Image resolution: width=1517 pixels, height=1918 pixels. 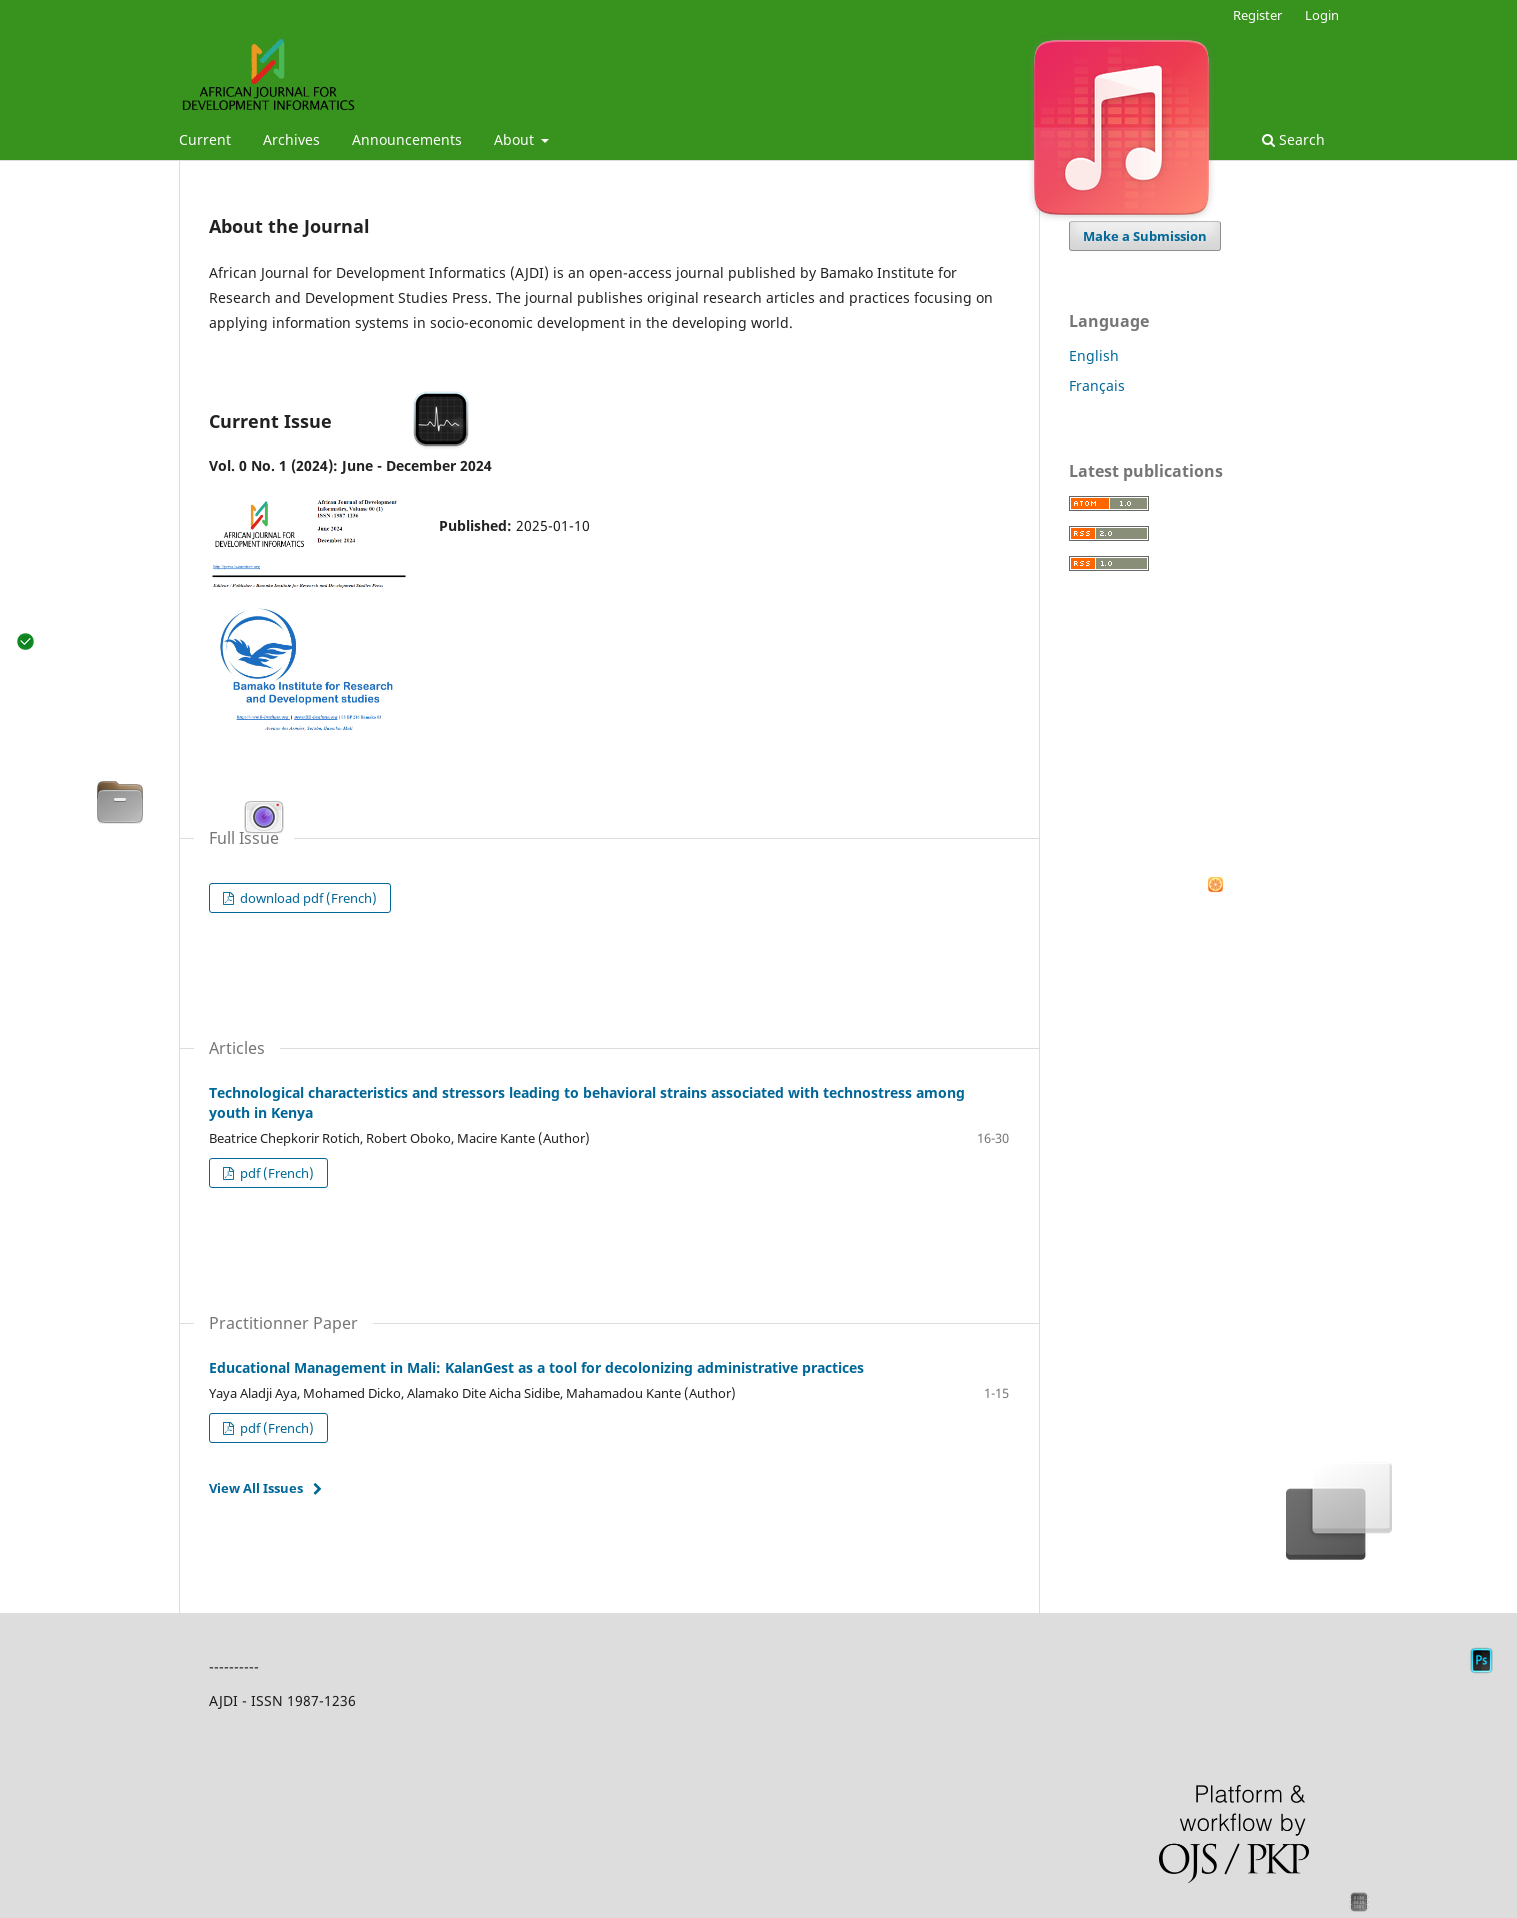 What do you see at coordinates (1339, 1511) in the screenshot?
I see `open task view to see all open windows` at bounding box center [1339, 1511].